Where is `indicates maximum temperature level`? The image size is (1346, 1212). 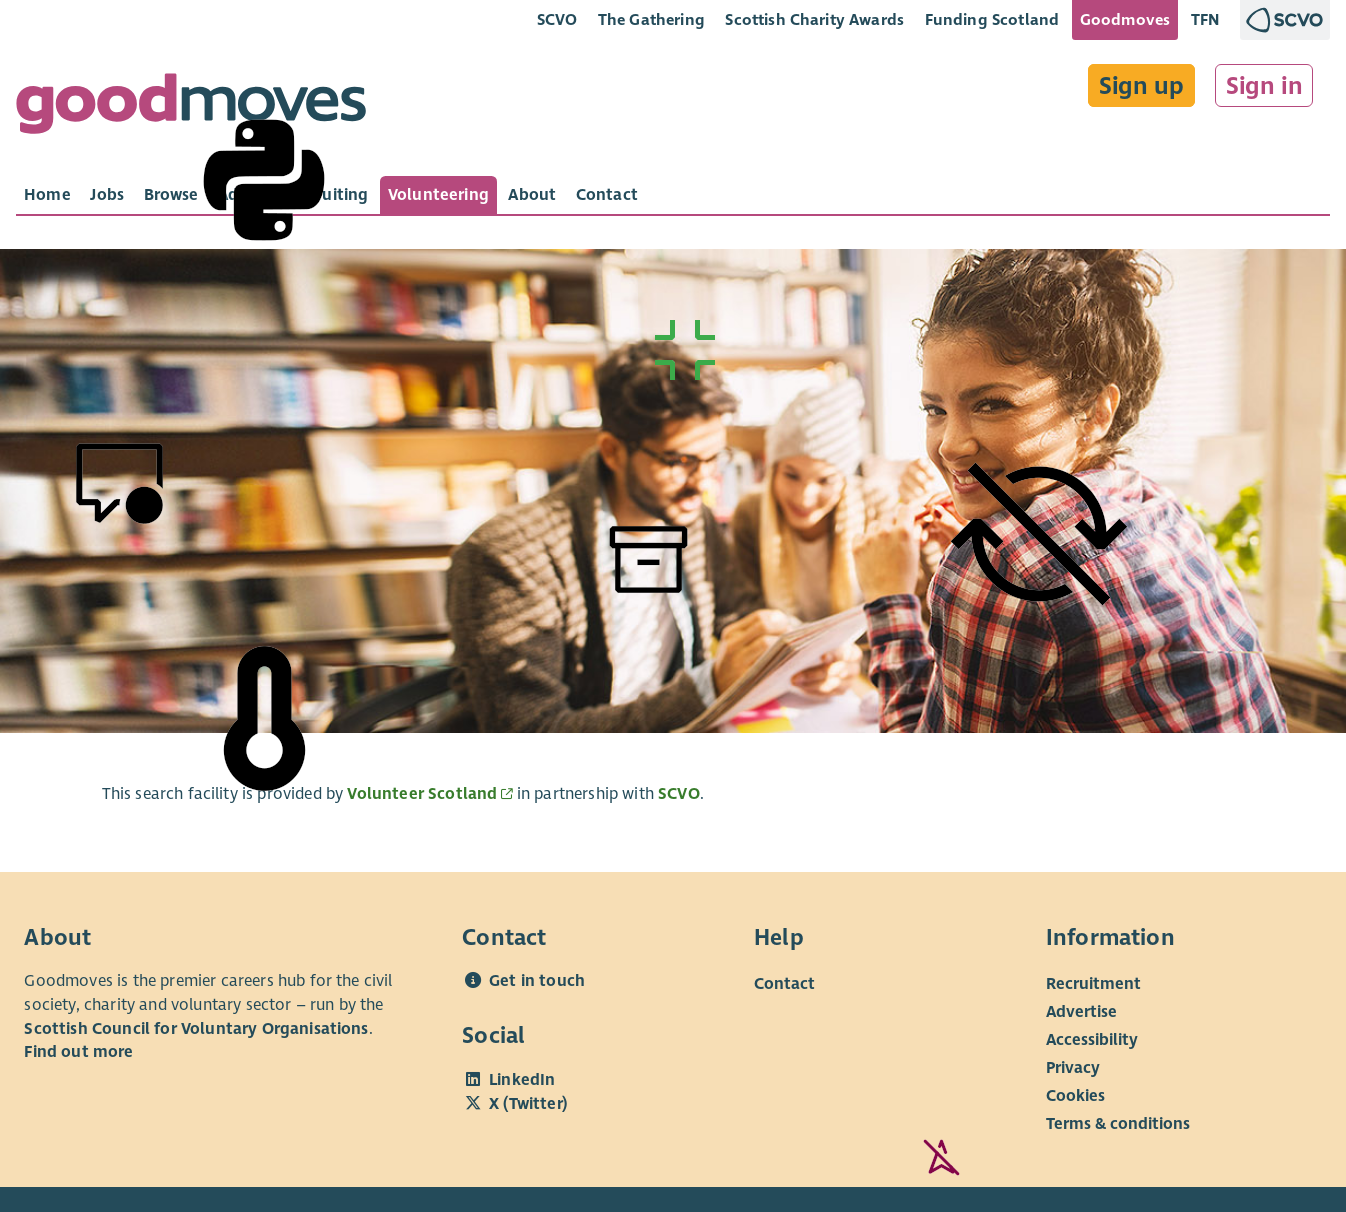
indicates maximum temperature level is located at coordinates (264, 718).